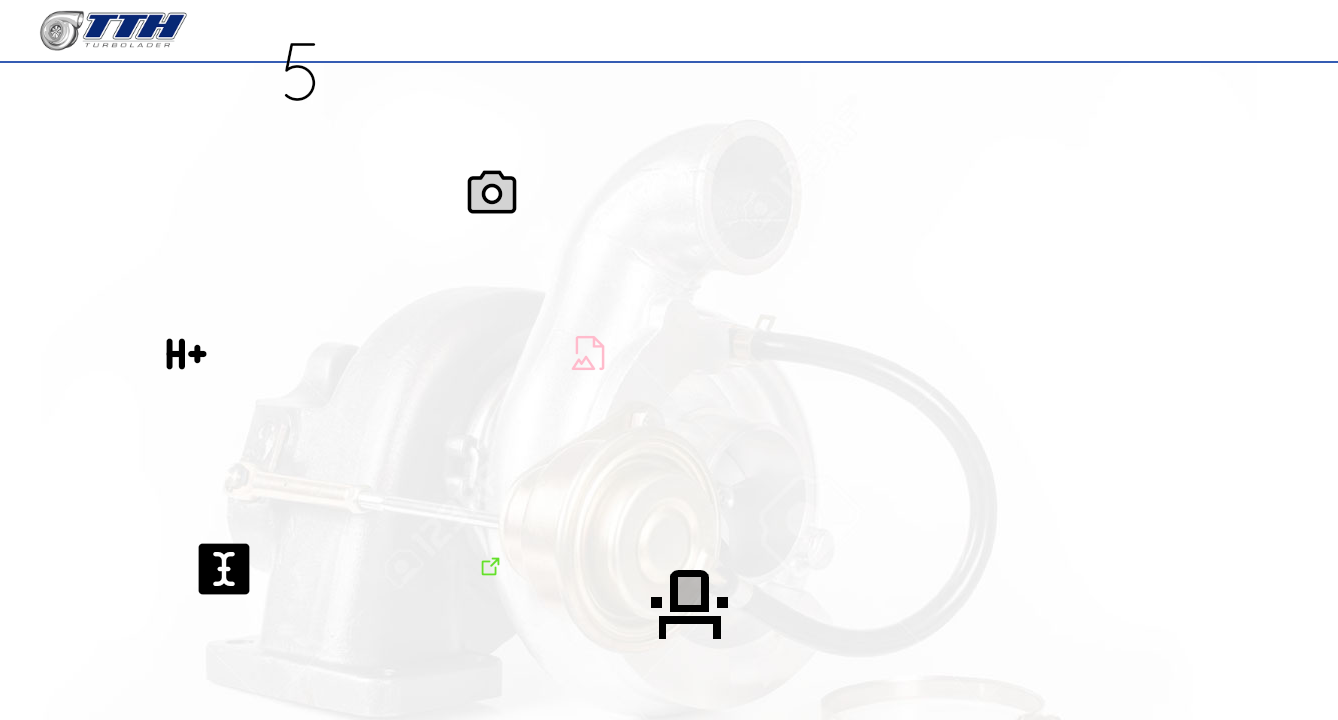 This screenshot has height=720, width=1338. Describe the element at coordinates (224, 569) in the screenshot. I see `text input field cursor indicator` at that location.